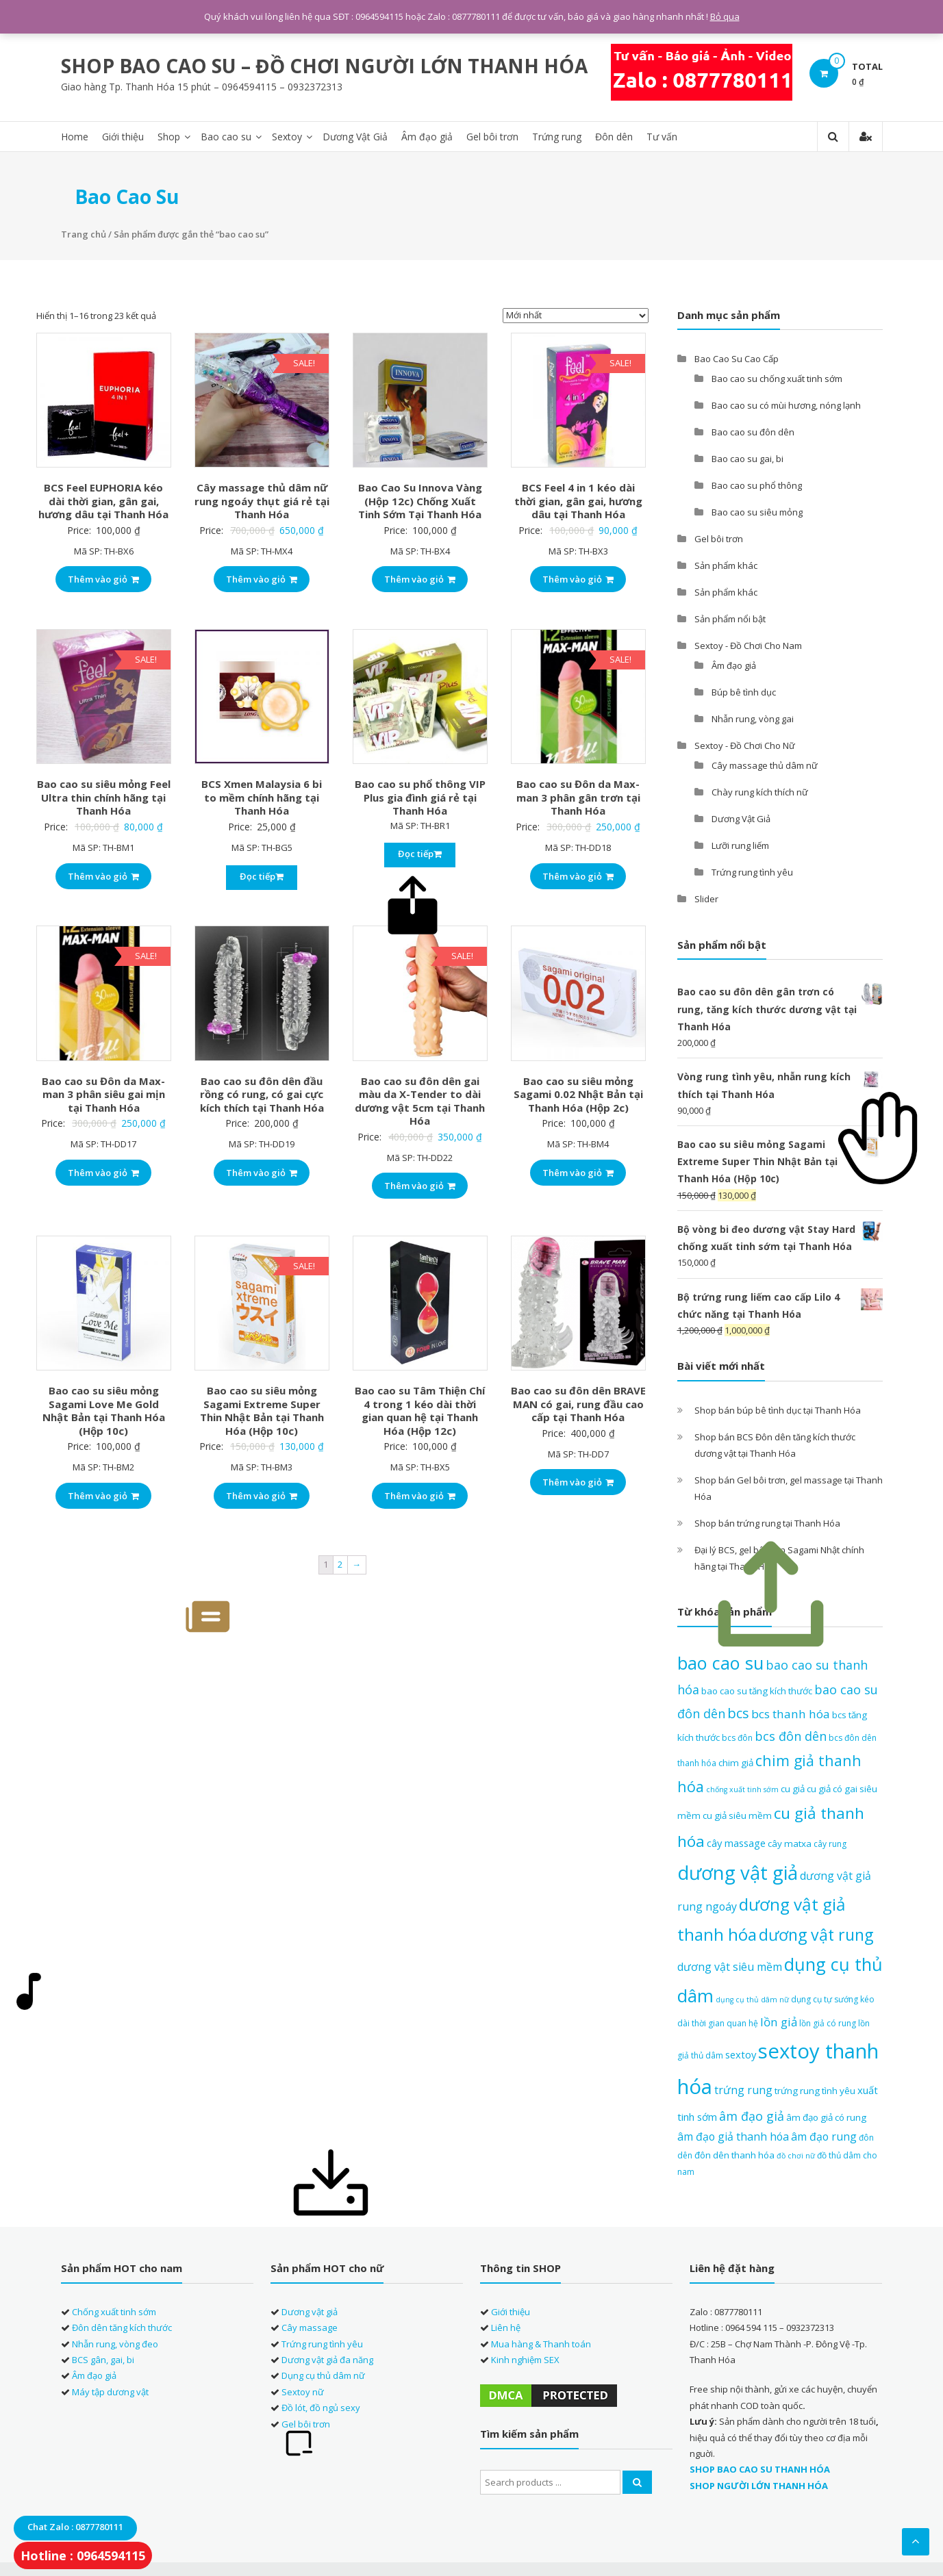  Describe the element at coordinates (209, 1616) in the screenshot. I see `view news or articles` at that location.